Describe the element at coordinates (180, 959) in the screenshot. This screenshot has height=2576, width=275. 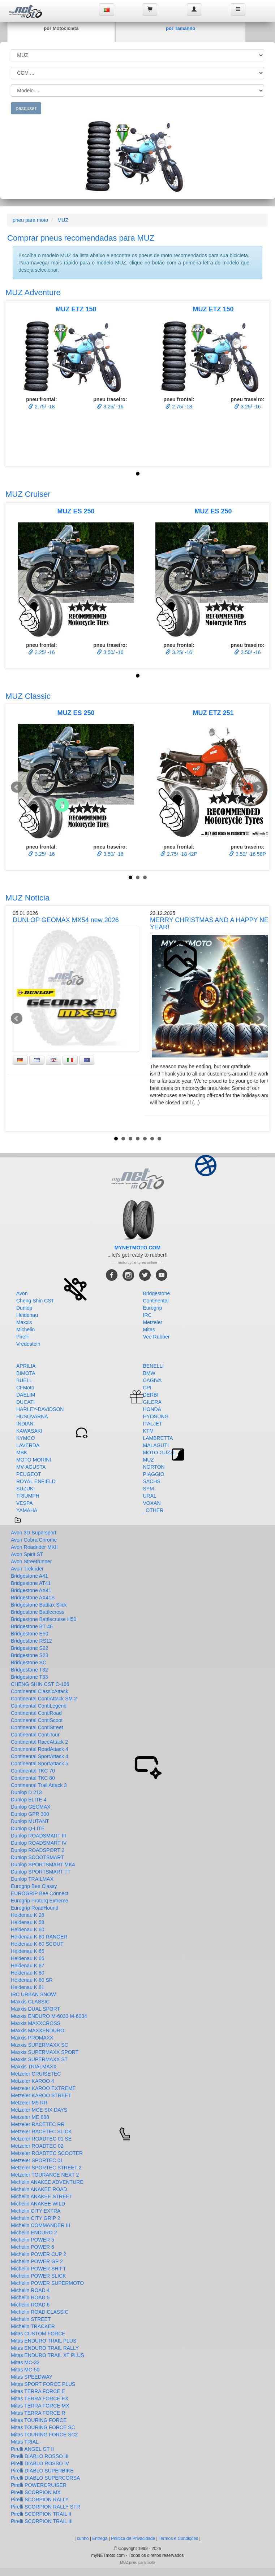
I see `view photos in hexagonal frame` at that location.